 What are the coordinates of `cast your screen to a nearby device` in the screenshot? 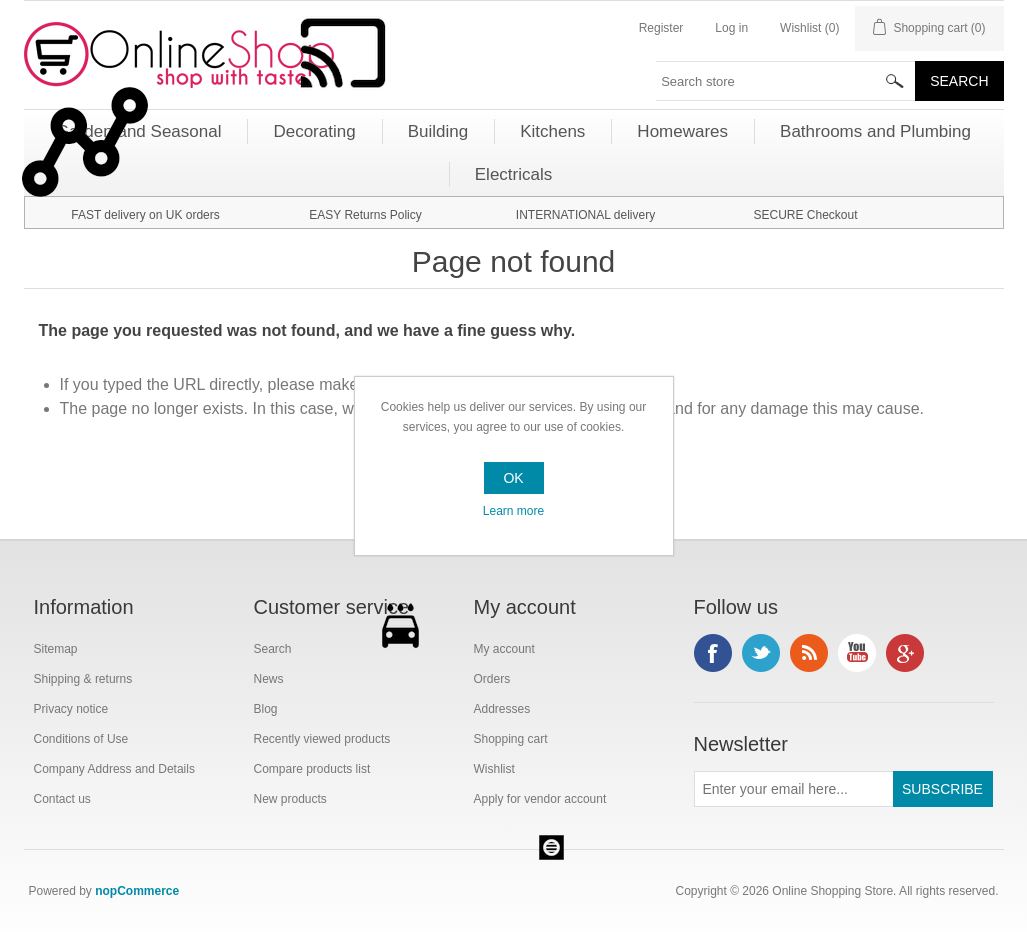 It's located at (343, 53).